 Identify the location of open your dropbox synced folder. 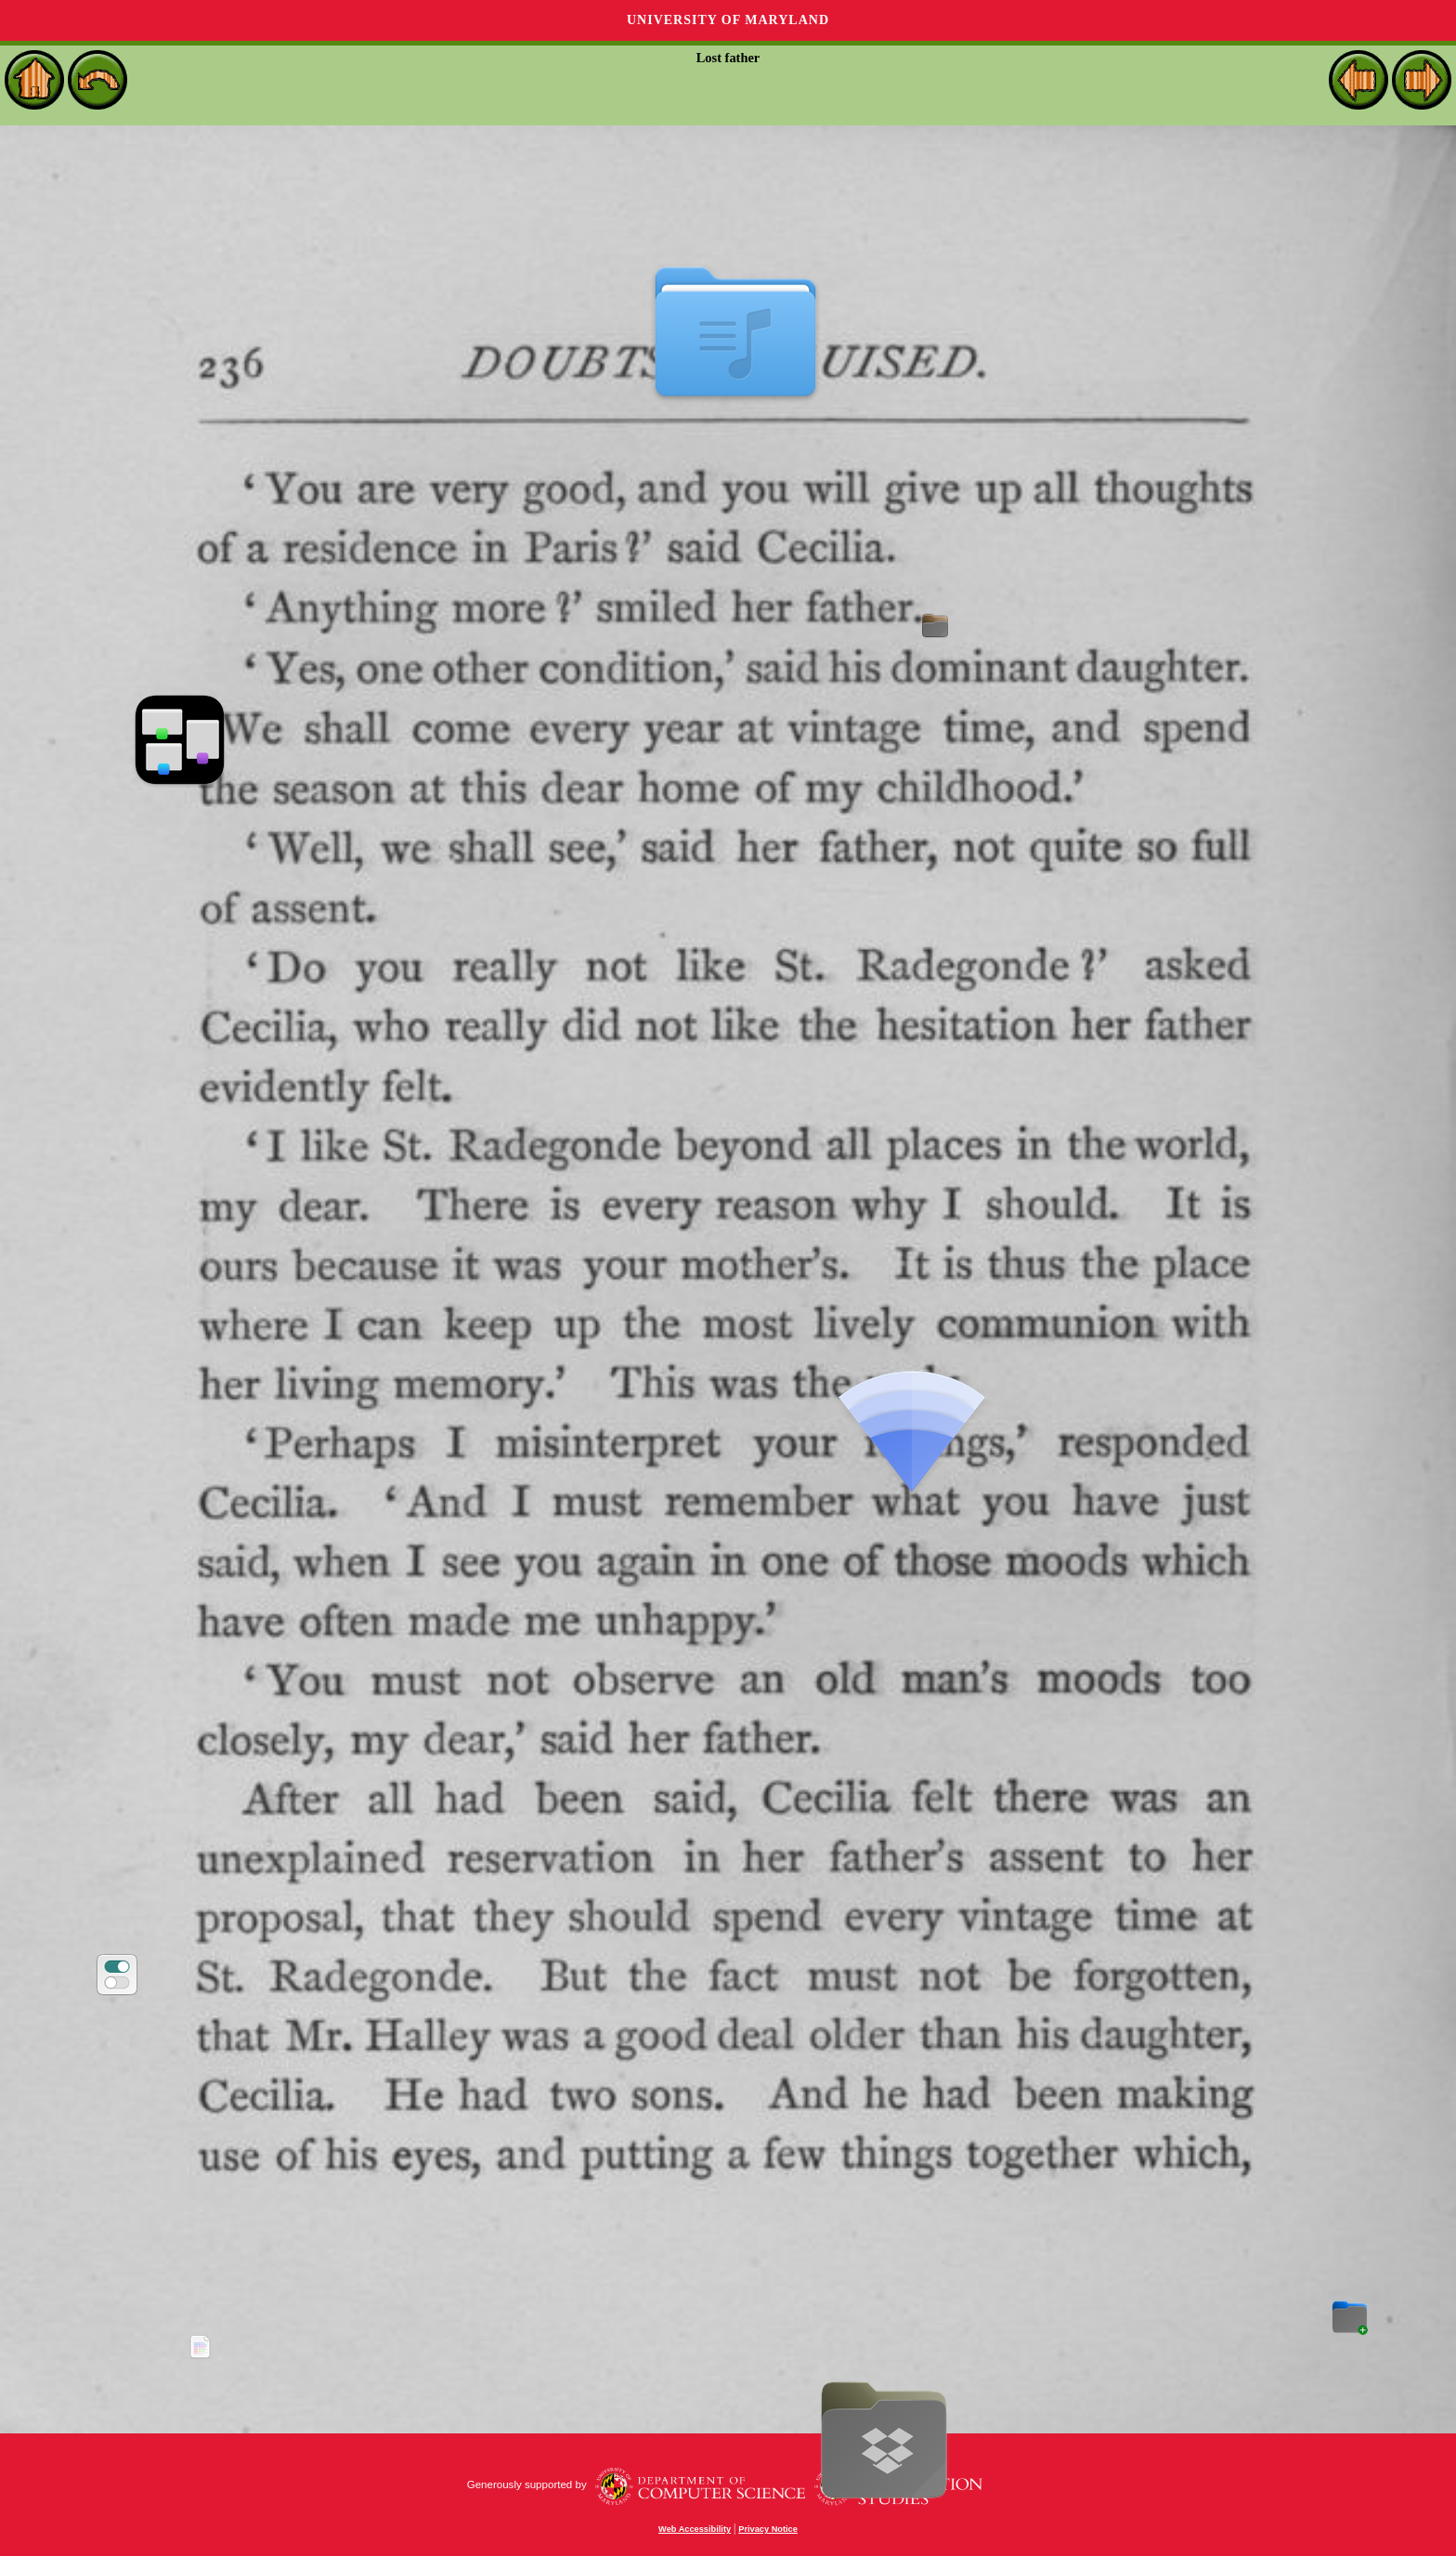
(884, 2440).